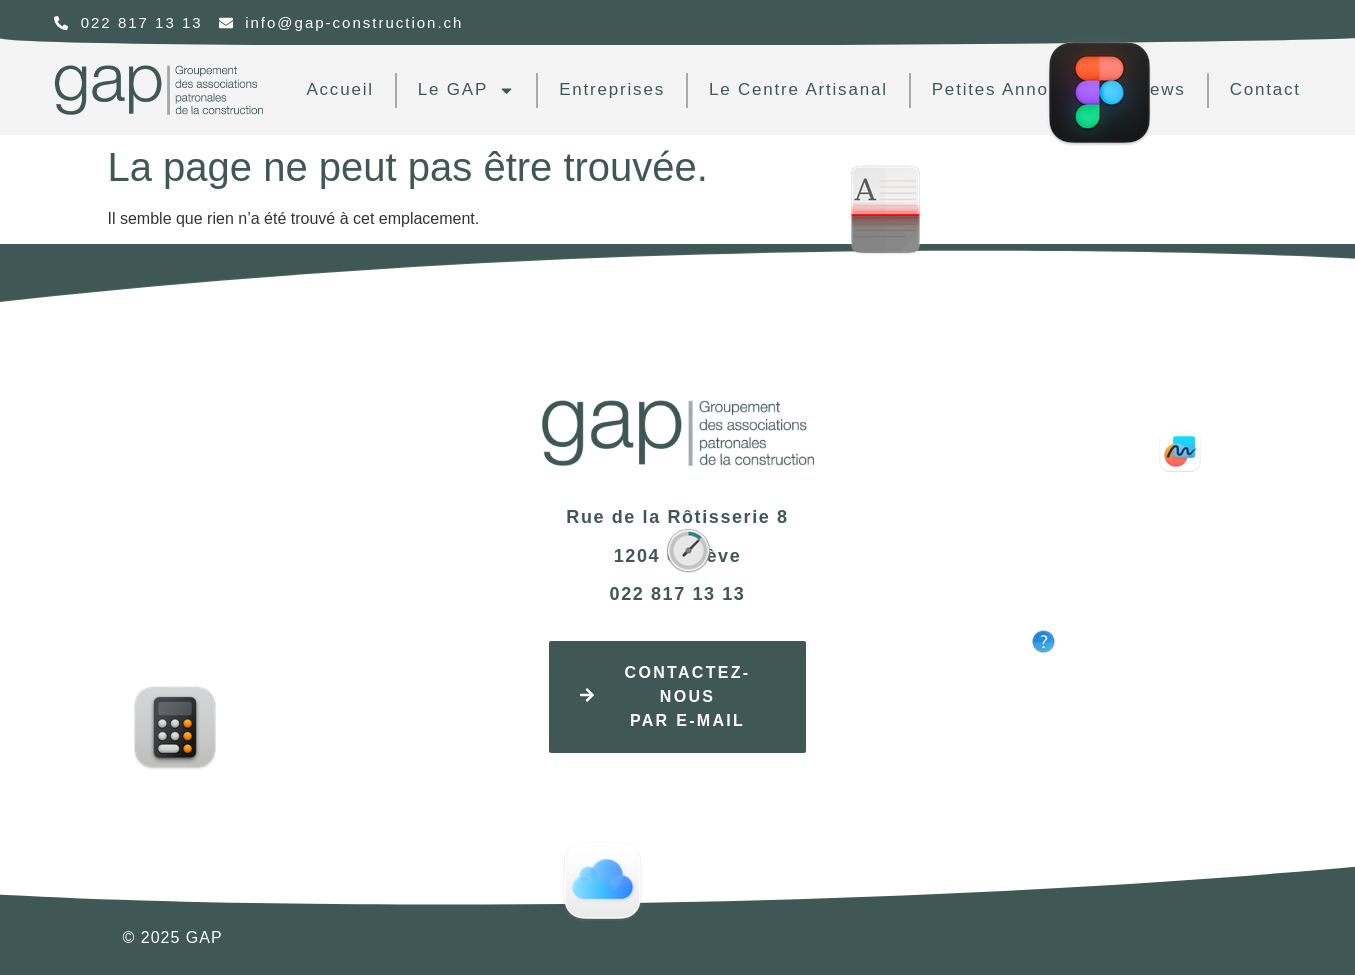 This screenshot has width=1355, height=975. I want to click on open sysprof system profiler, so click(688, 550).